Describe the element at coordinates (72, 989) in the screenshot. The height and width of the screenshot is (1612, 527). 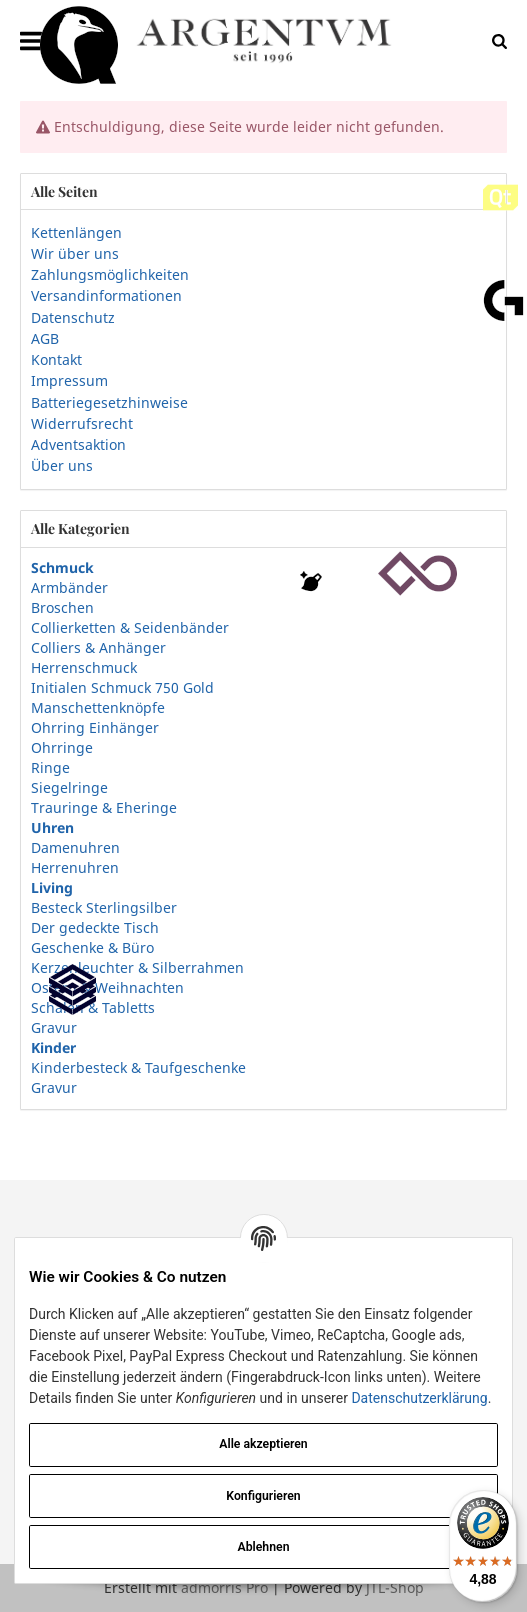
I see `ebox brand logo` at that location.